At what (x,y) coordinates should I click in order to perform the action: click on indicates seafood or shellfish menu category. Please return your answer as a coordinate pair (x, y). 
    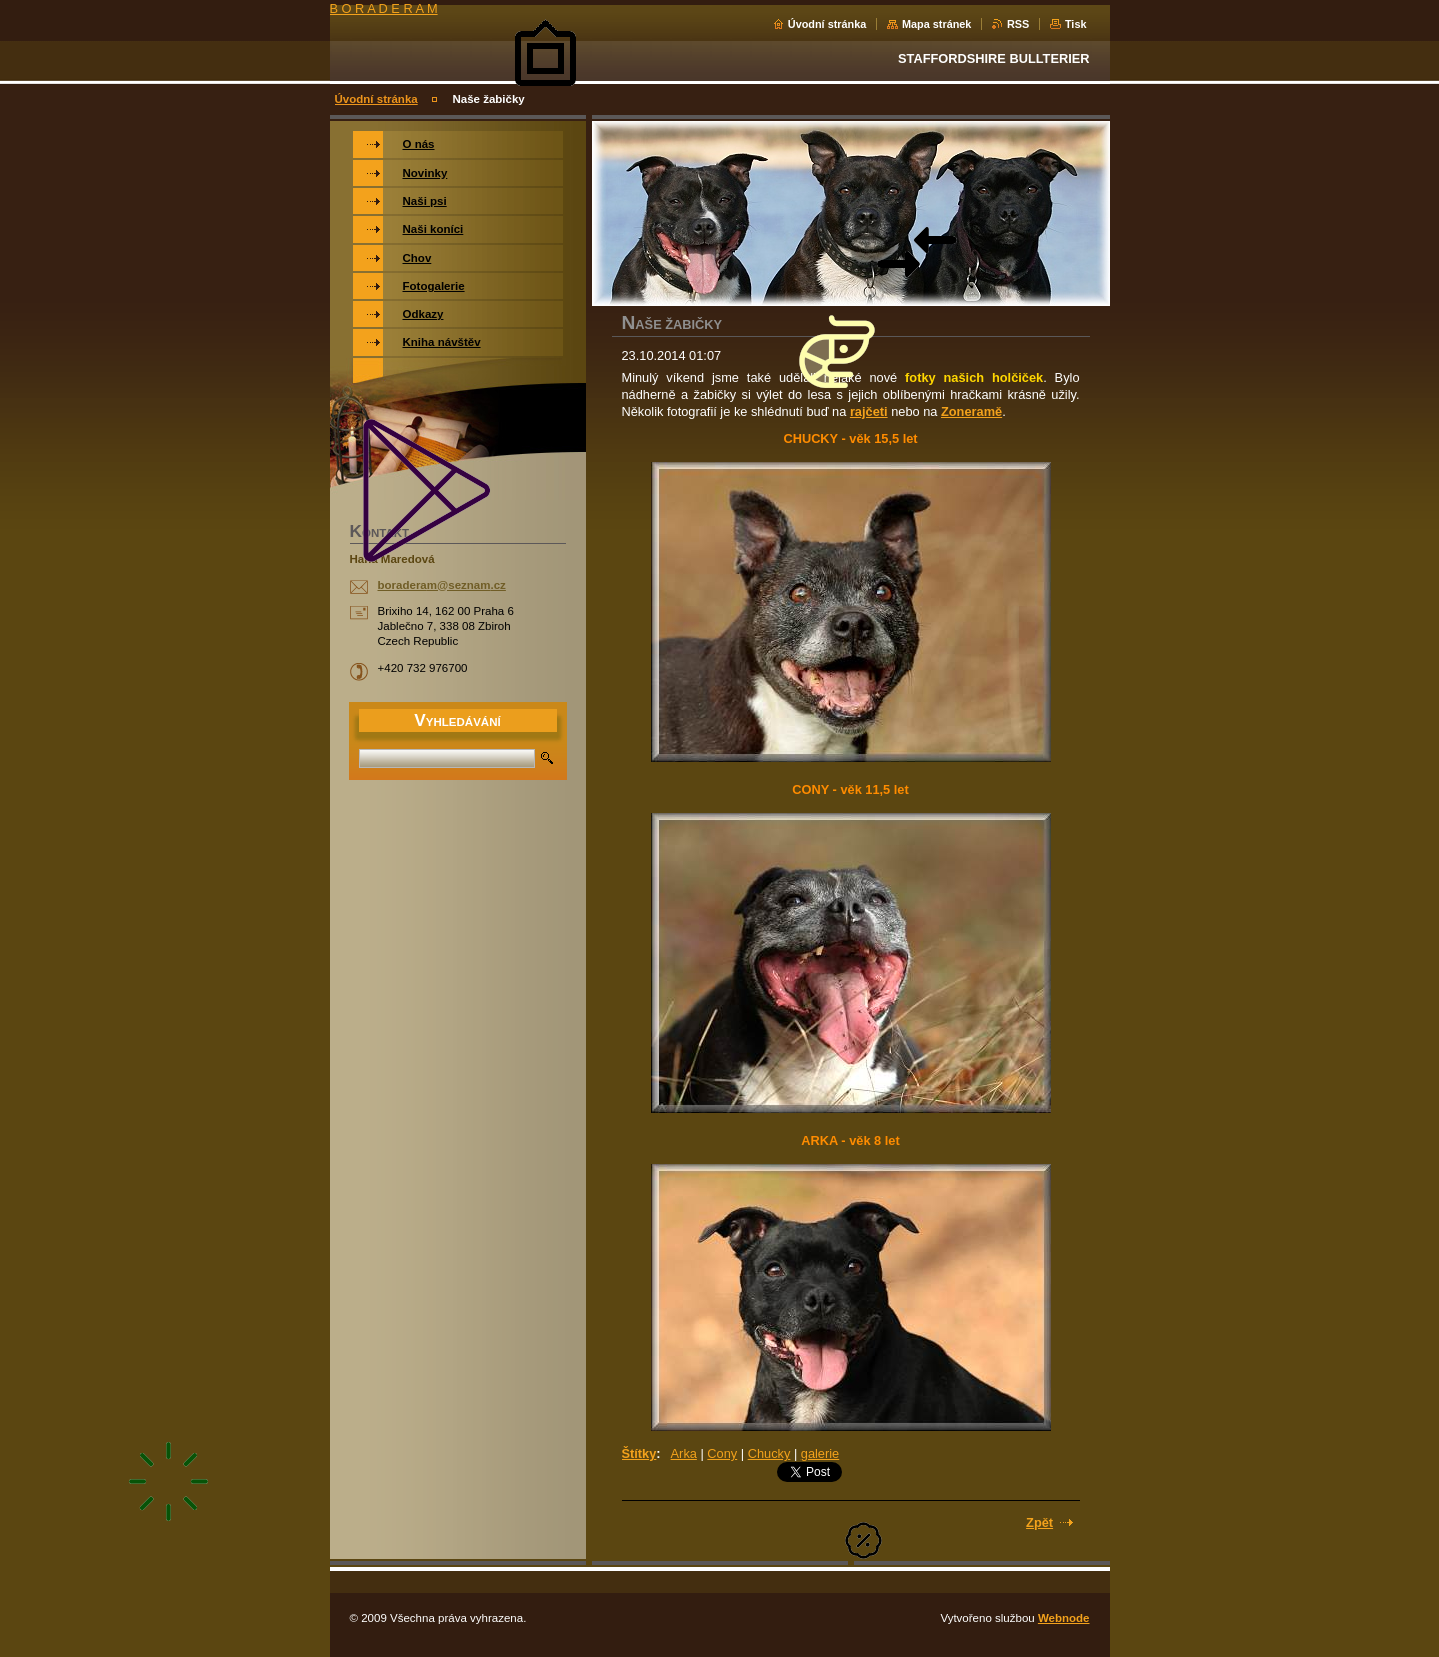
    Looking at the image, I should click on (837, 353).